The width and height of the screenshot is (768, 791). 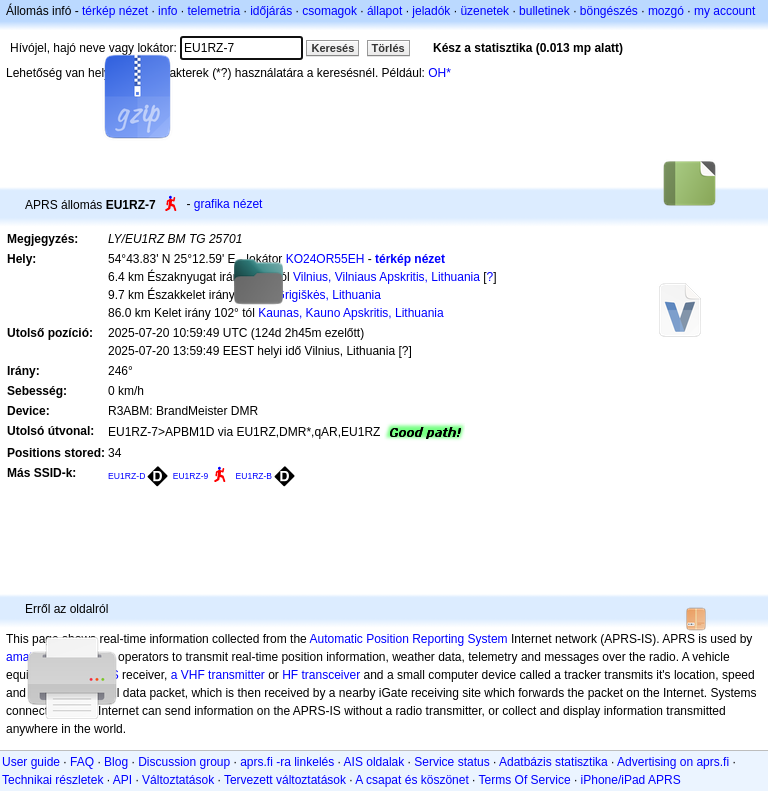 What do you see at coordinates (72, 678) in the screenshot?
I see `print current document or page` at bounding box center [72, 678].